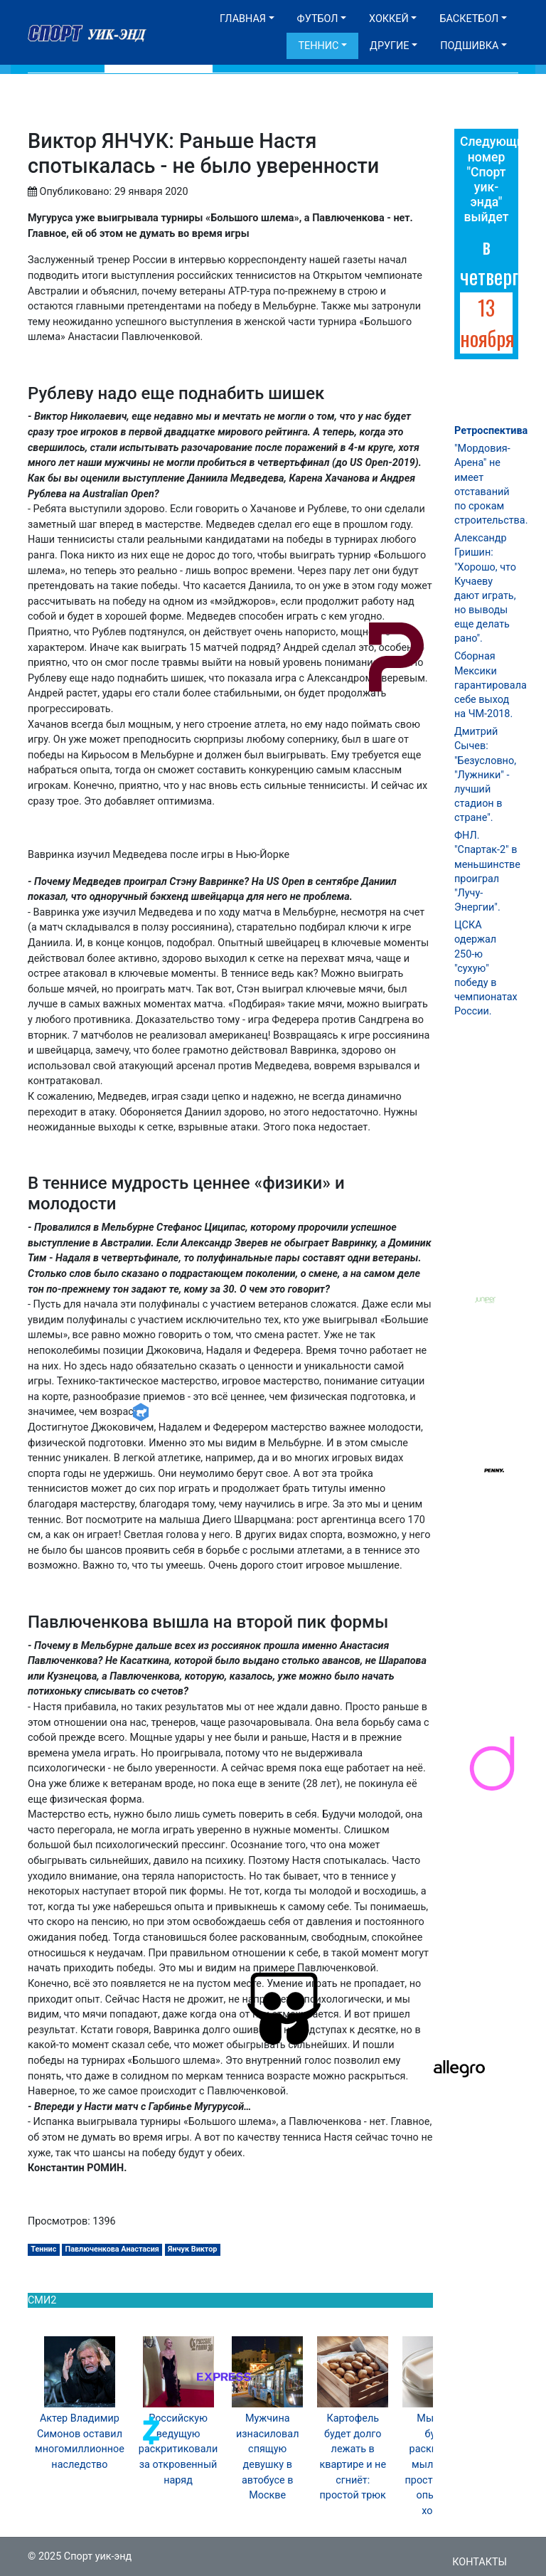  Describe the element at coordinates (141, 1412) in the screenshot. I see `open TiddlyWiki application` at that location.